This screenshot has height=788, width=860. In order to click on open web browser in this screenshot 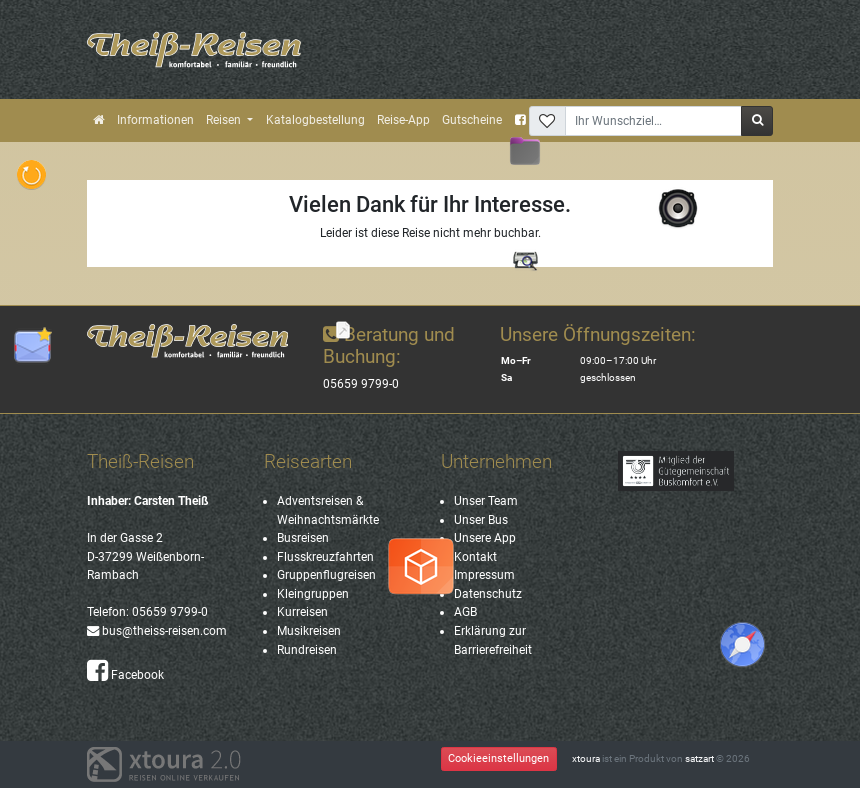, I will do `click(742, 644)`.